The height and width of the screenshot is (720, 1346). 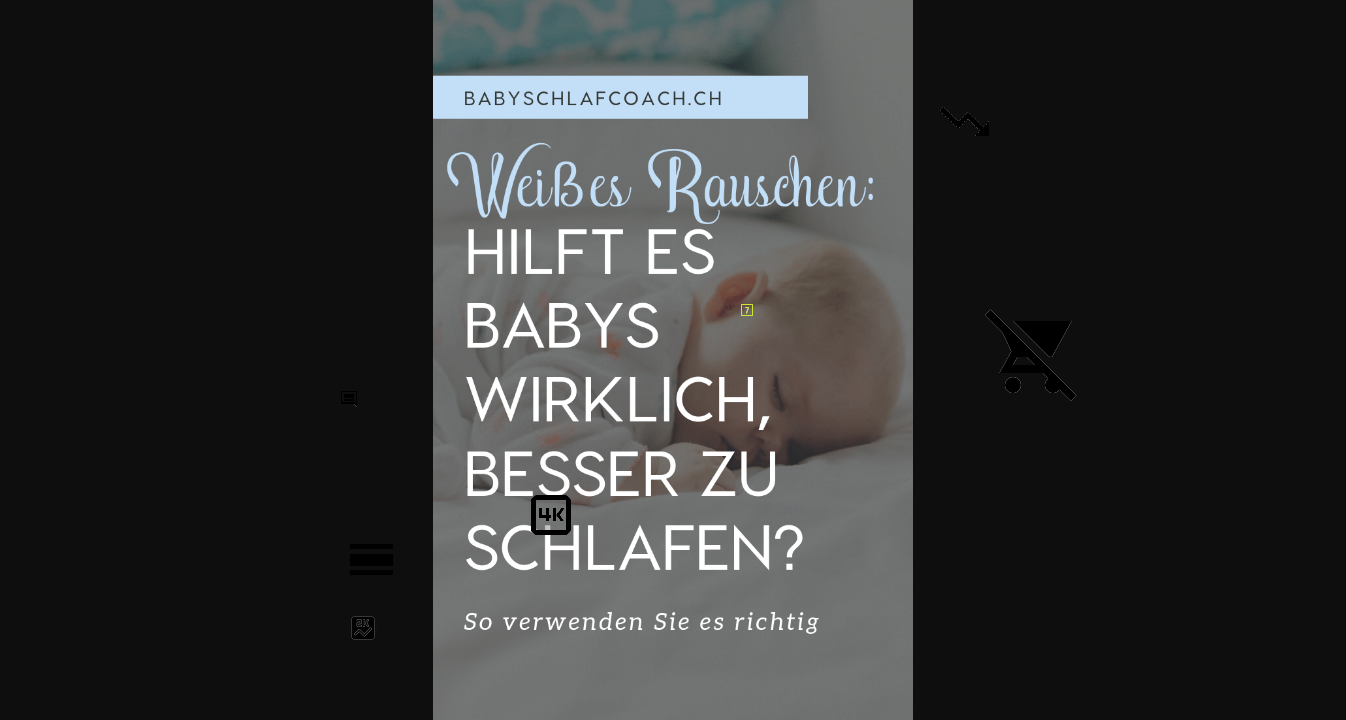 What do you see at coordinates (371, 558) in the screenshot?
I see `switch to day view in calendar` at bounding box center [371, 558].